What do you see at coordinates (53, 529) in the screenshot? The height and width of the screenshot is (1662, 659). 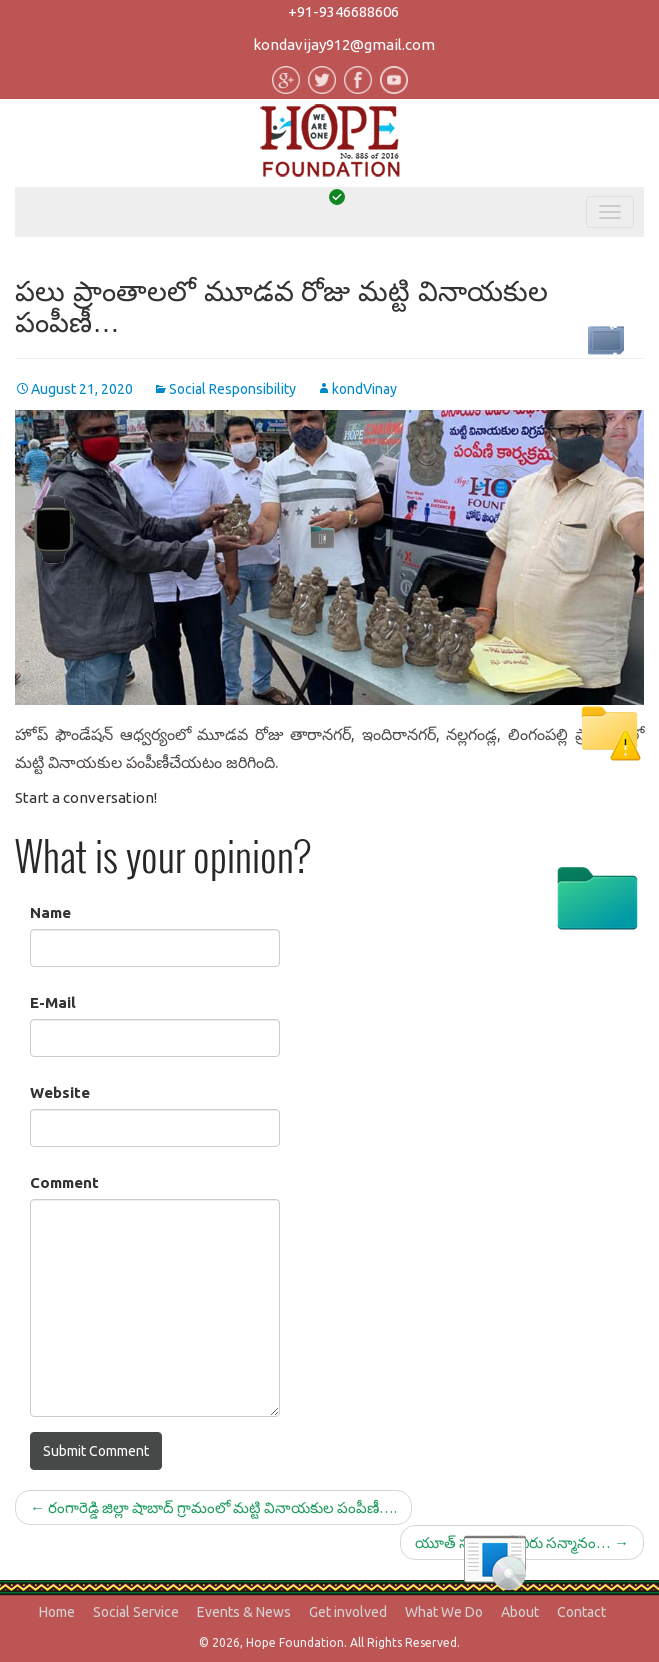 I see `apple watch series 7 device icon` at bounding box center [53, 529].